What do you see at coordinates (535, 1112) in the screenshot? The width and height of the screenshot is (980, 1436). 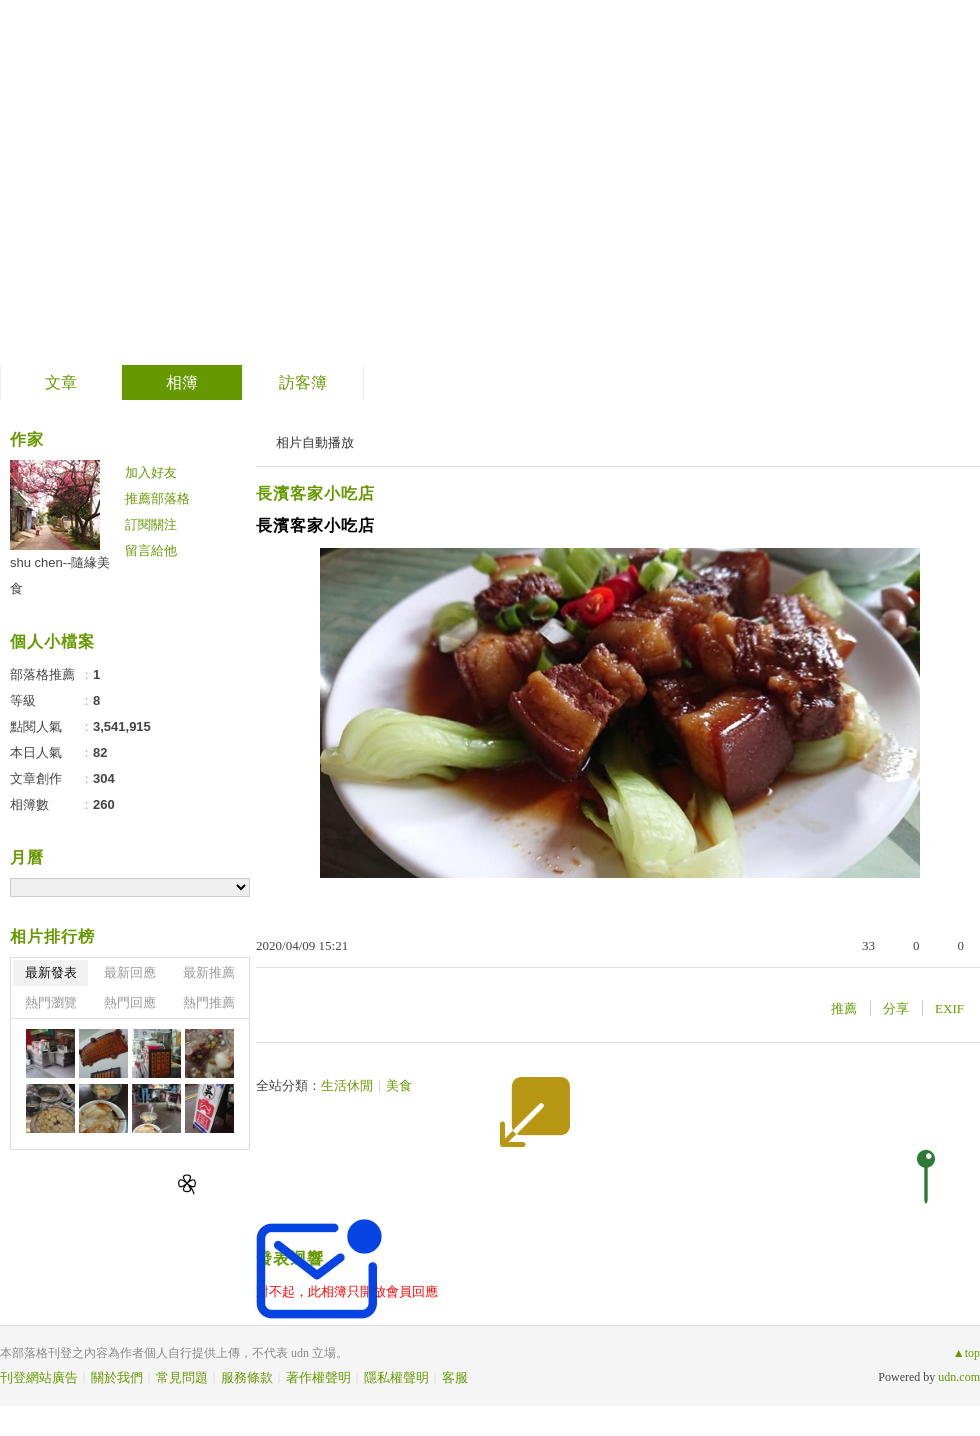 I see `collapse or minimize content` at bounding box center [535, 1112].